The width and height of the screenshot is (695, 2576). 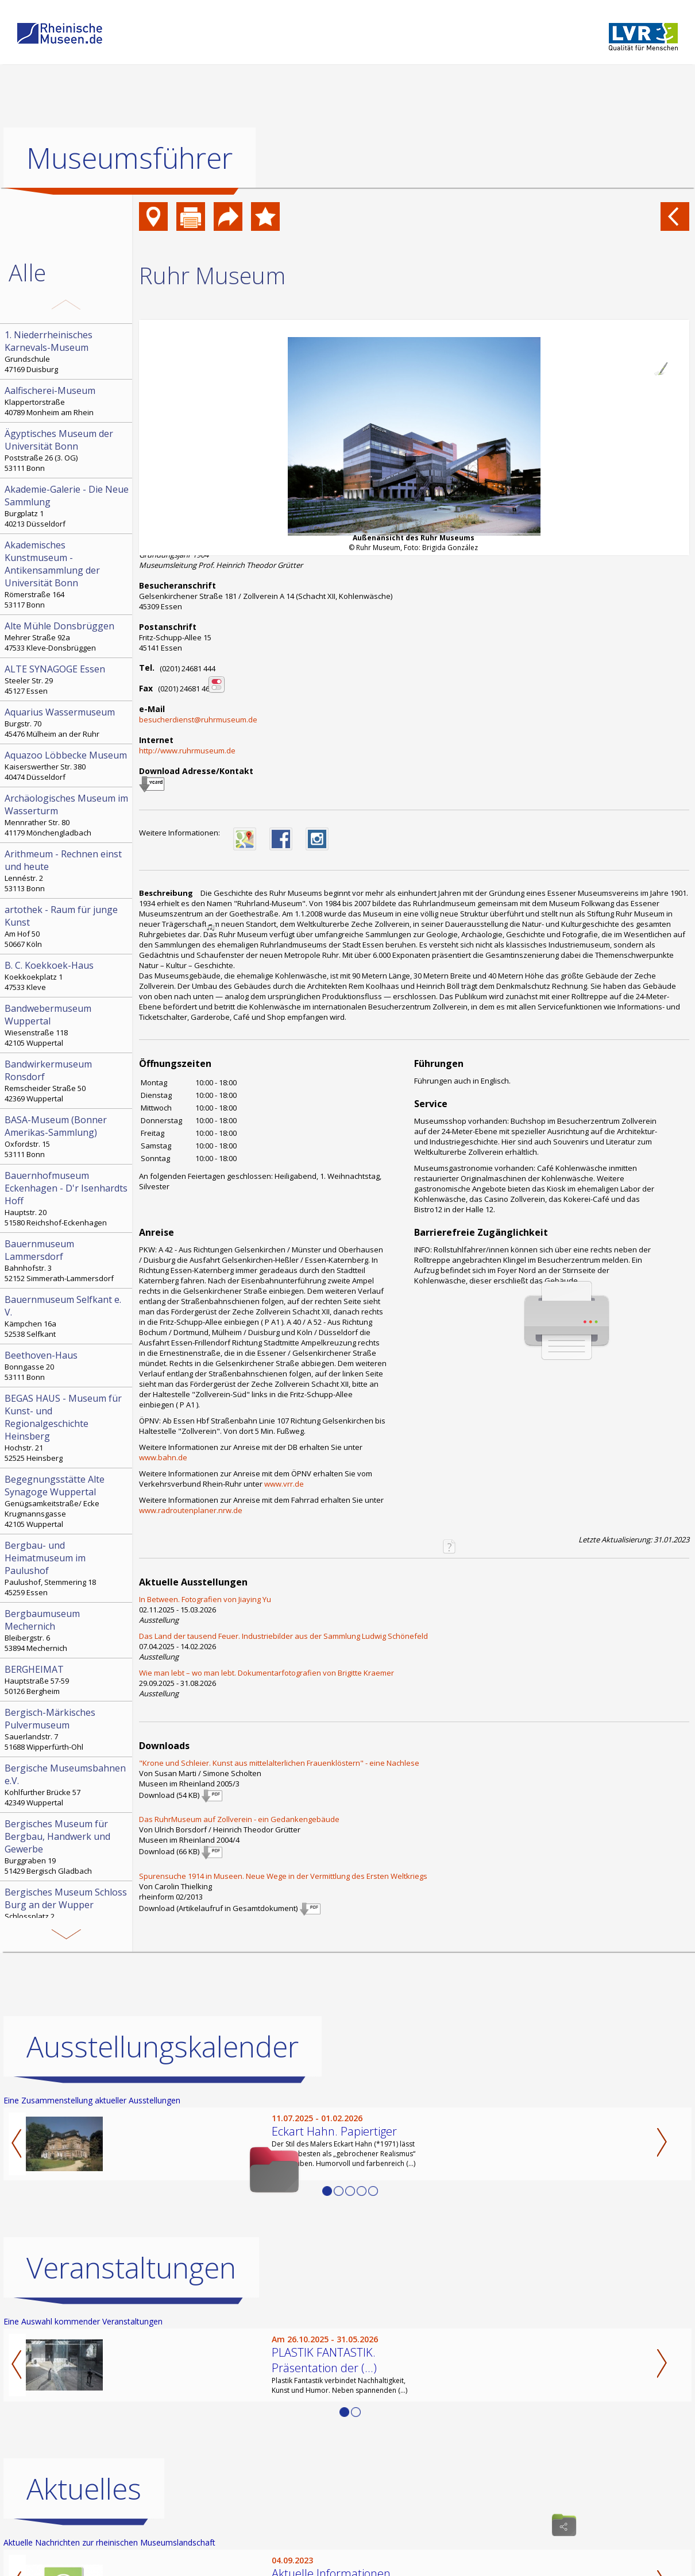 I want to click on iMelody ringtone file, so click(x=211, y=926).